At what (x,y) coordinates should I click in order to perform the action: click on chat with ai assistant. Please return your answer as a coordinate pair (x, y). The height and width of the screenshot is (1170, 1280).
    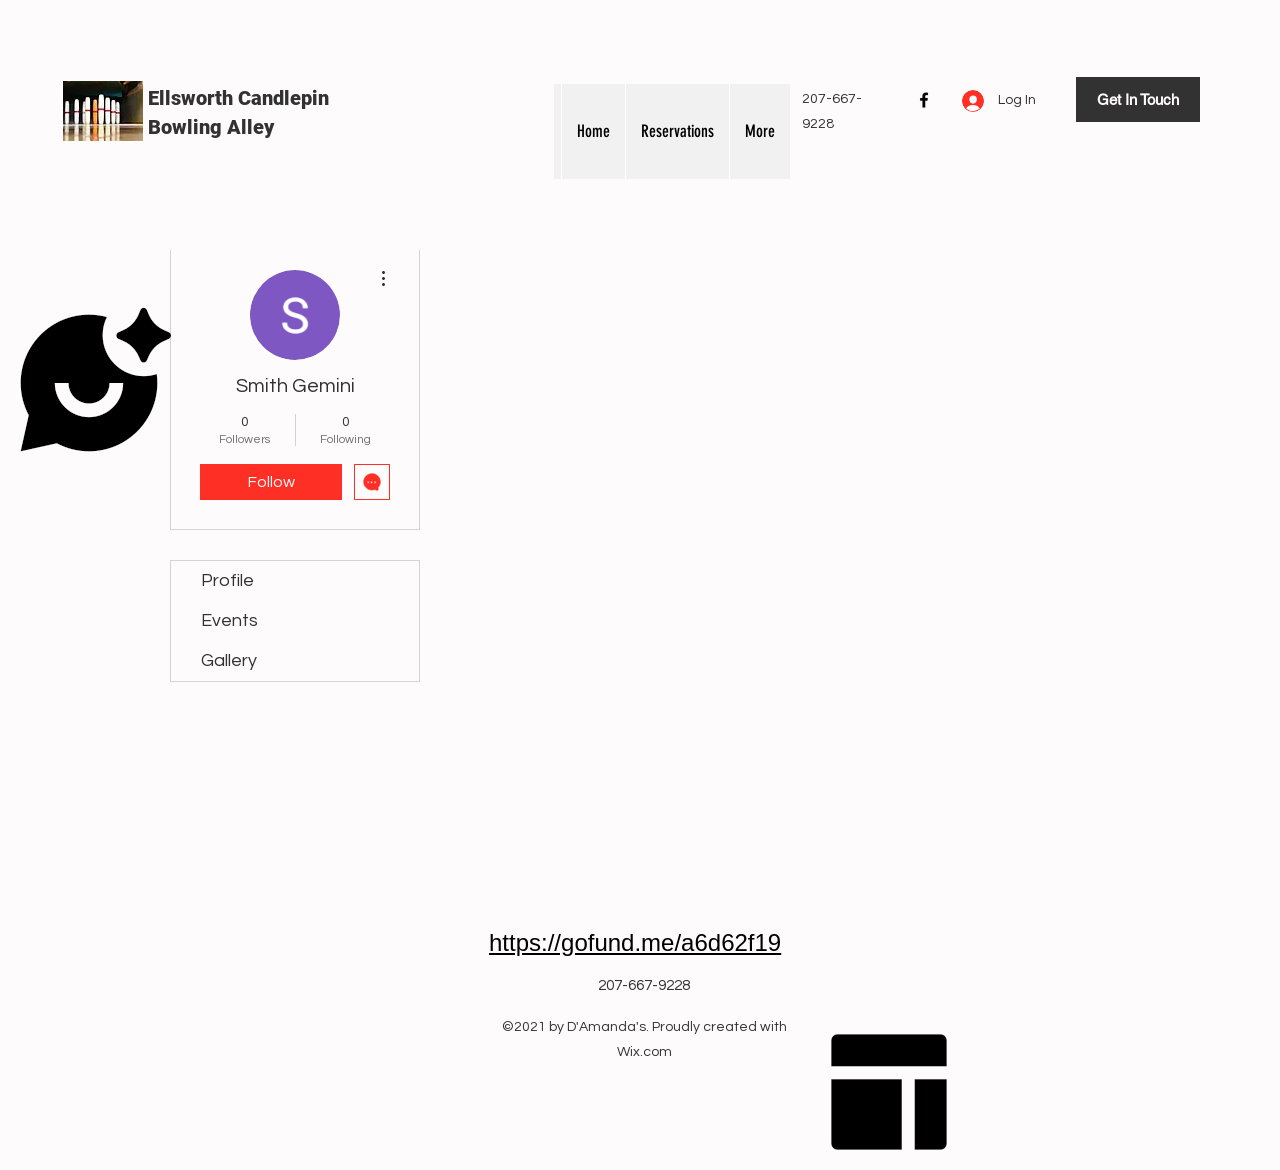
    Looking at the image, I should click on (89, 383).